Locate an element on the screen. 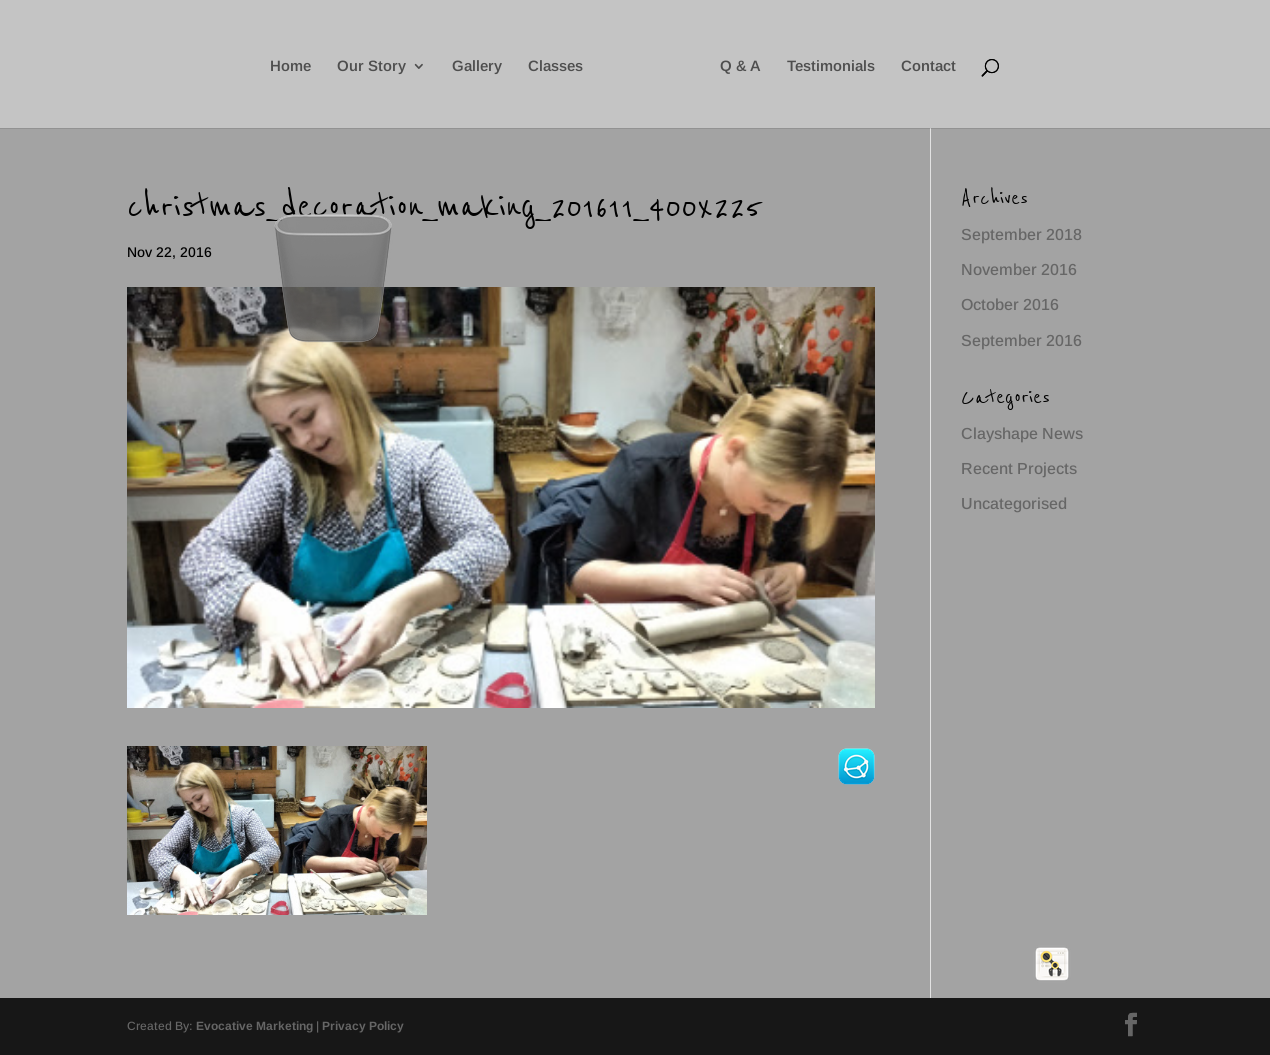 This screenshot has height=1055, width=1270. open GNOME Builder development environment is located at coordinates (1052, 964).